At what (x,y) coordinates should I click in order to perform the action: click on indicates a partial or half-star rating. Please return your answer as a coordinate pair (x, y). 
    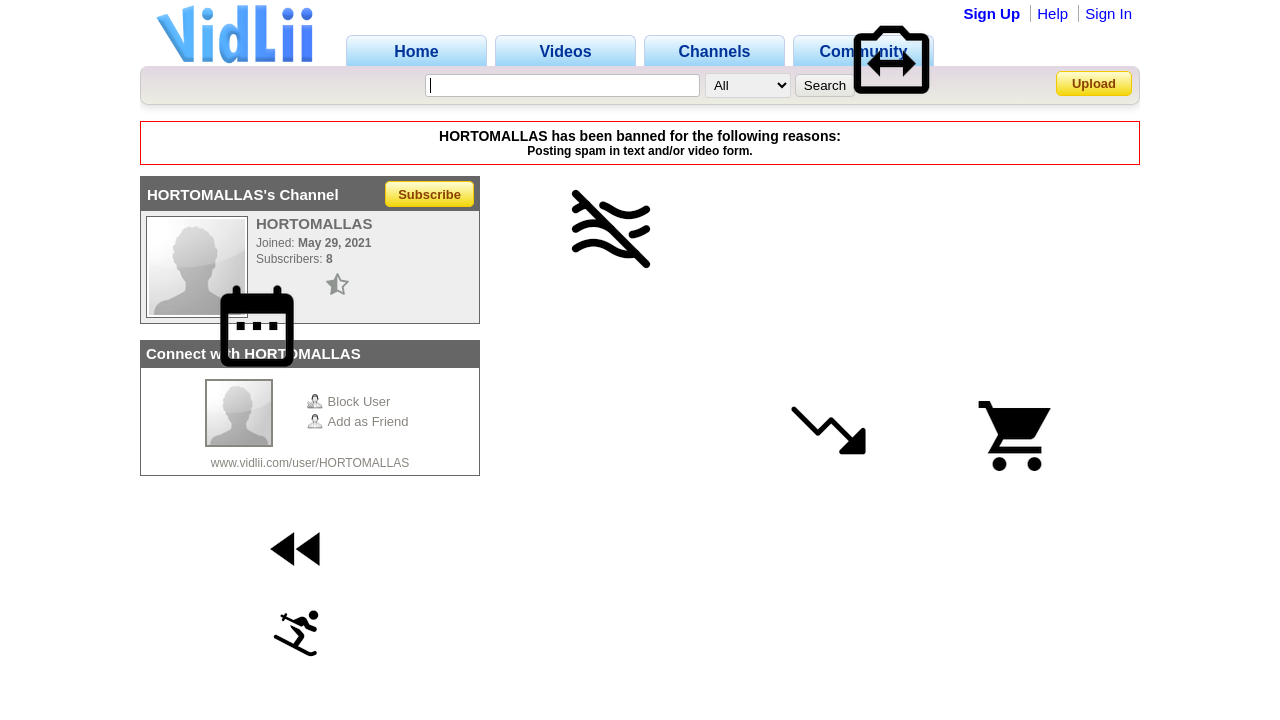
    Looking at the image, I should click on (337, 284).